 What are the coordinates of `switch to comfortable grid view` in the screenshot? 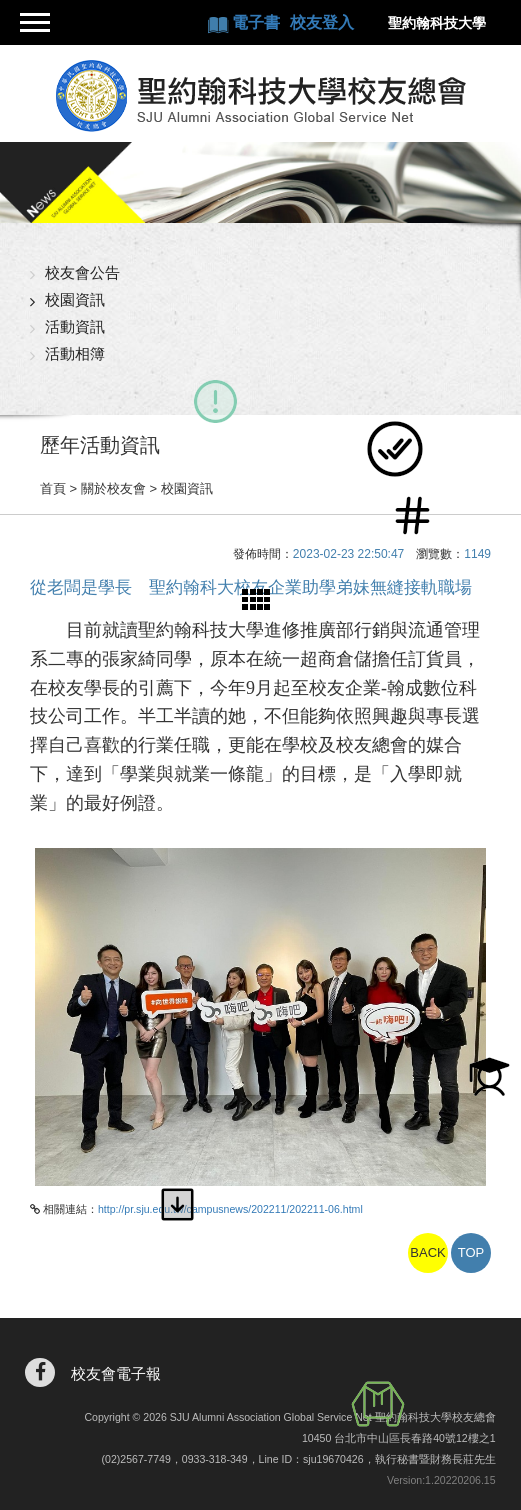 It's located at (255, 599).